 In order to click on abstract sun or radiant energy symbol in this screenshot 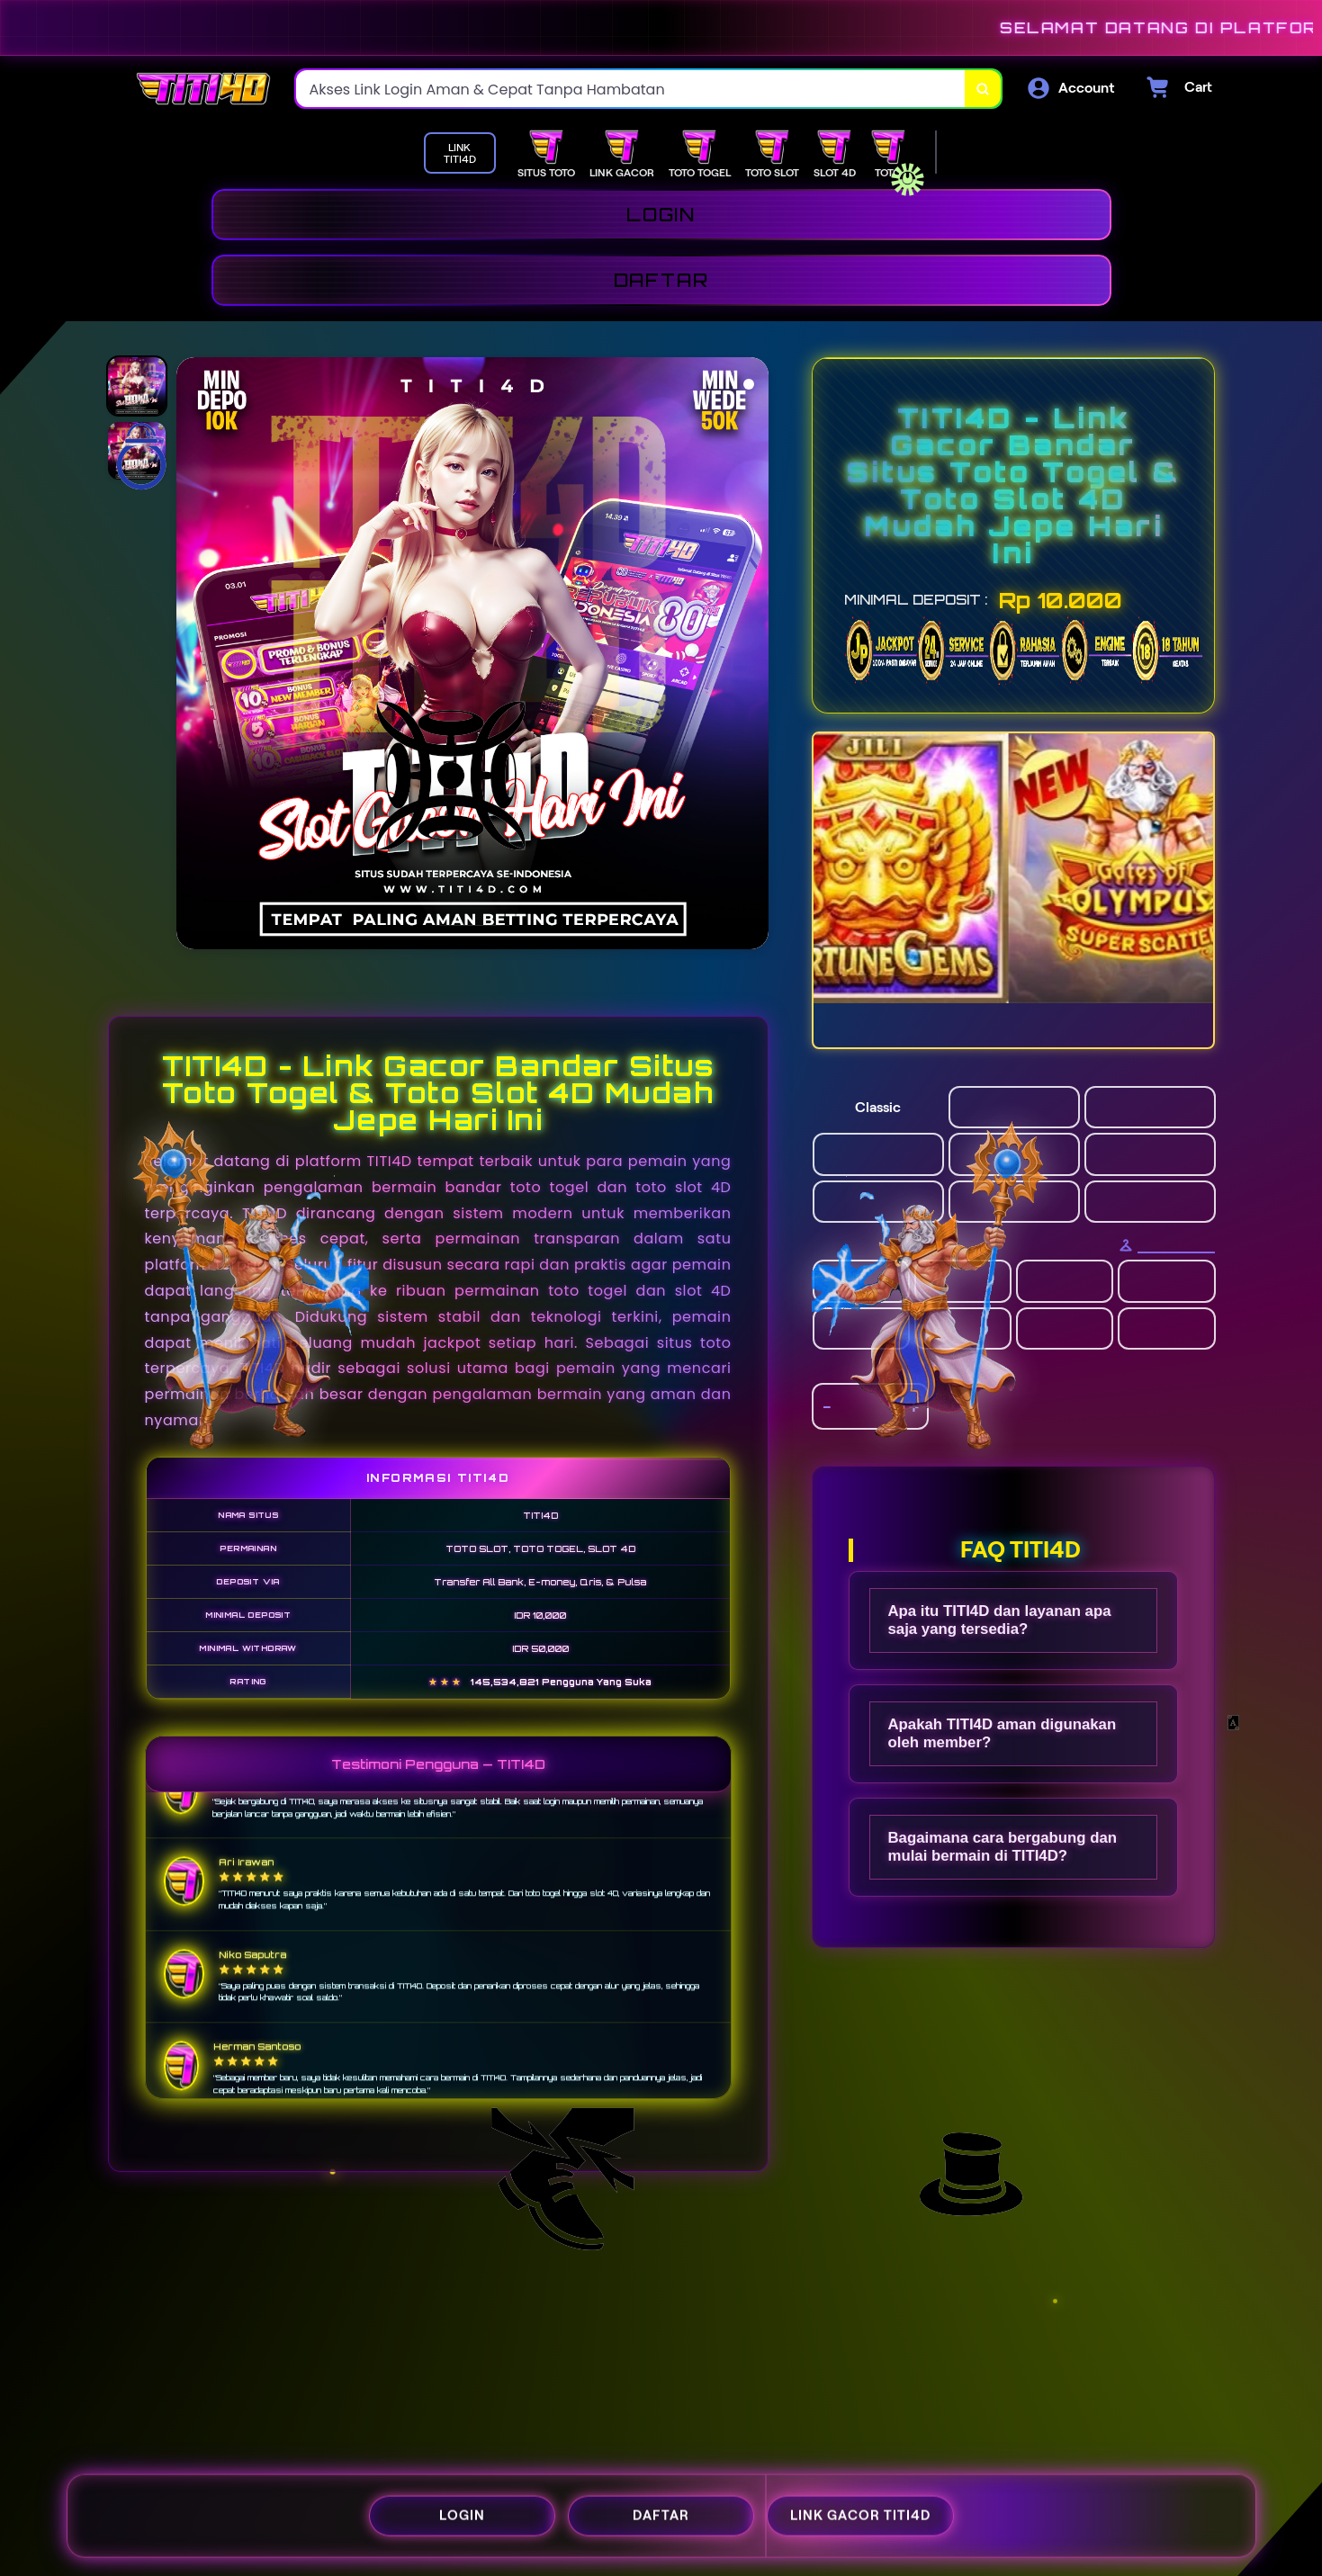, I will do `click(907, 179)`.